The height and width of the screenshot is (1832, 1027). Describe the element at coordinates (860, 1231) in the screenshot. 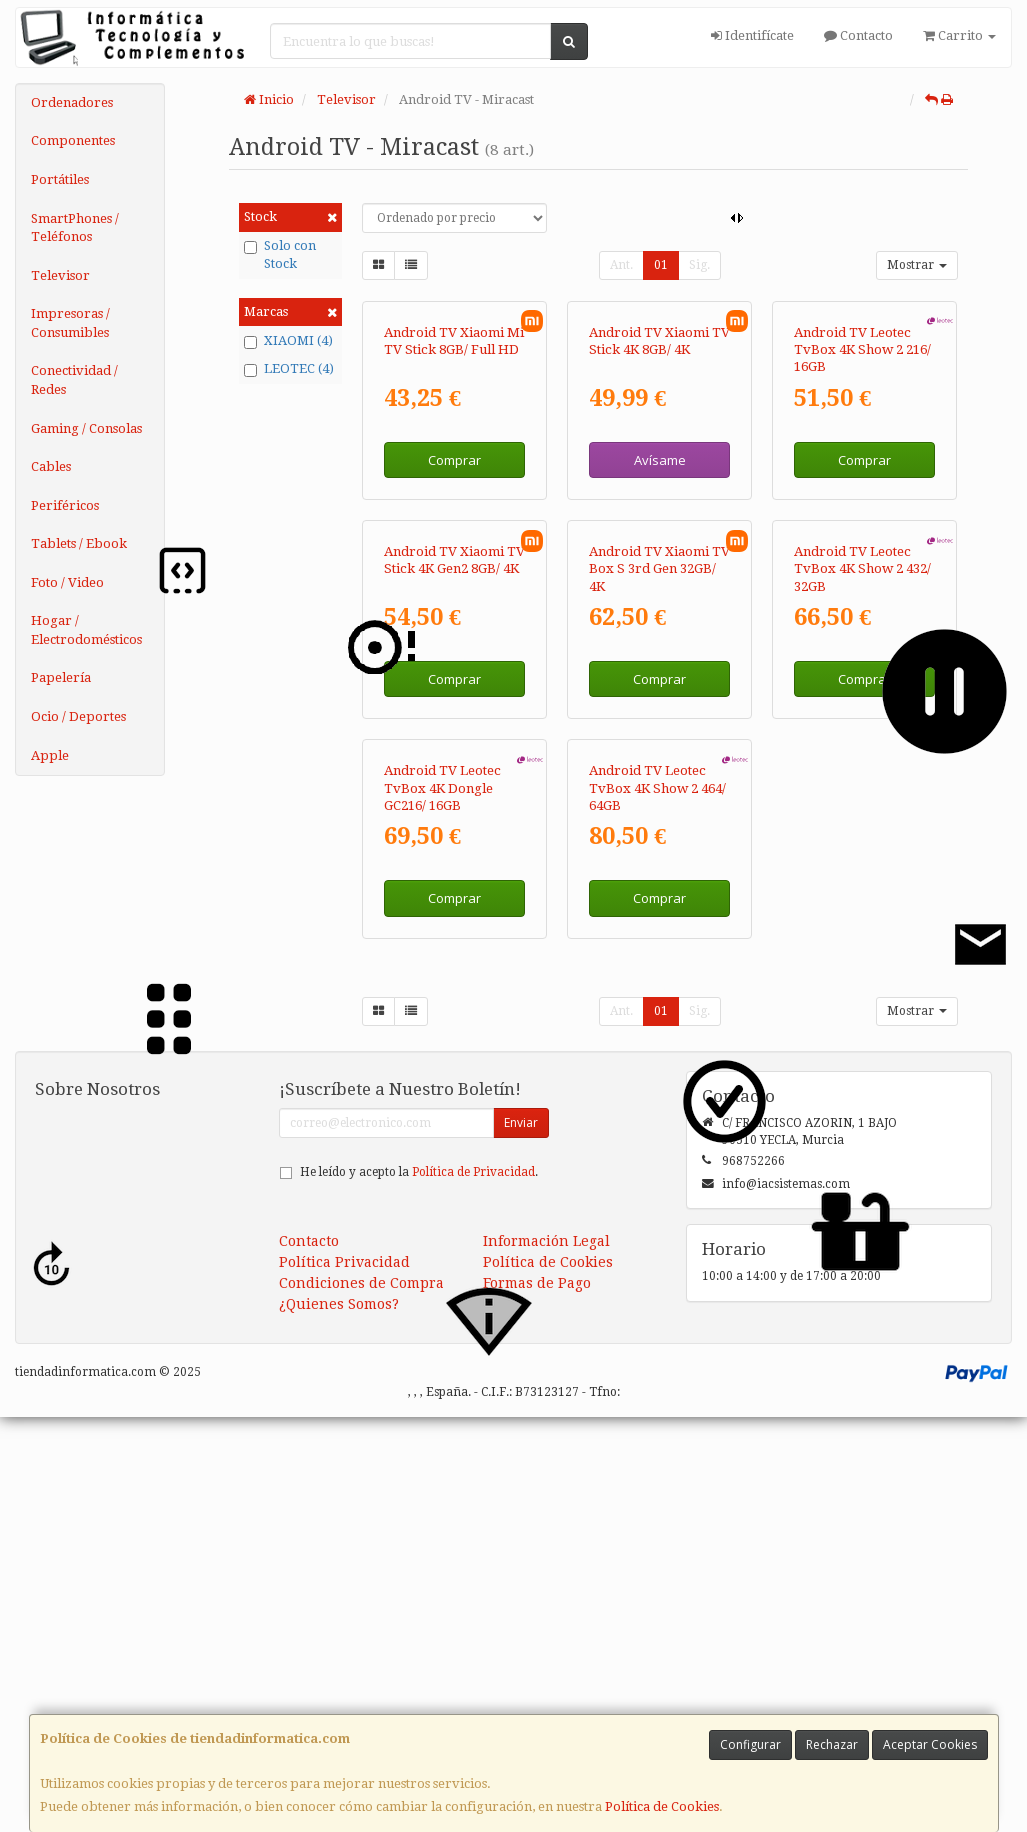

I see `browse kitchen countertop options` at that location.